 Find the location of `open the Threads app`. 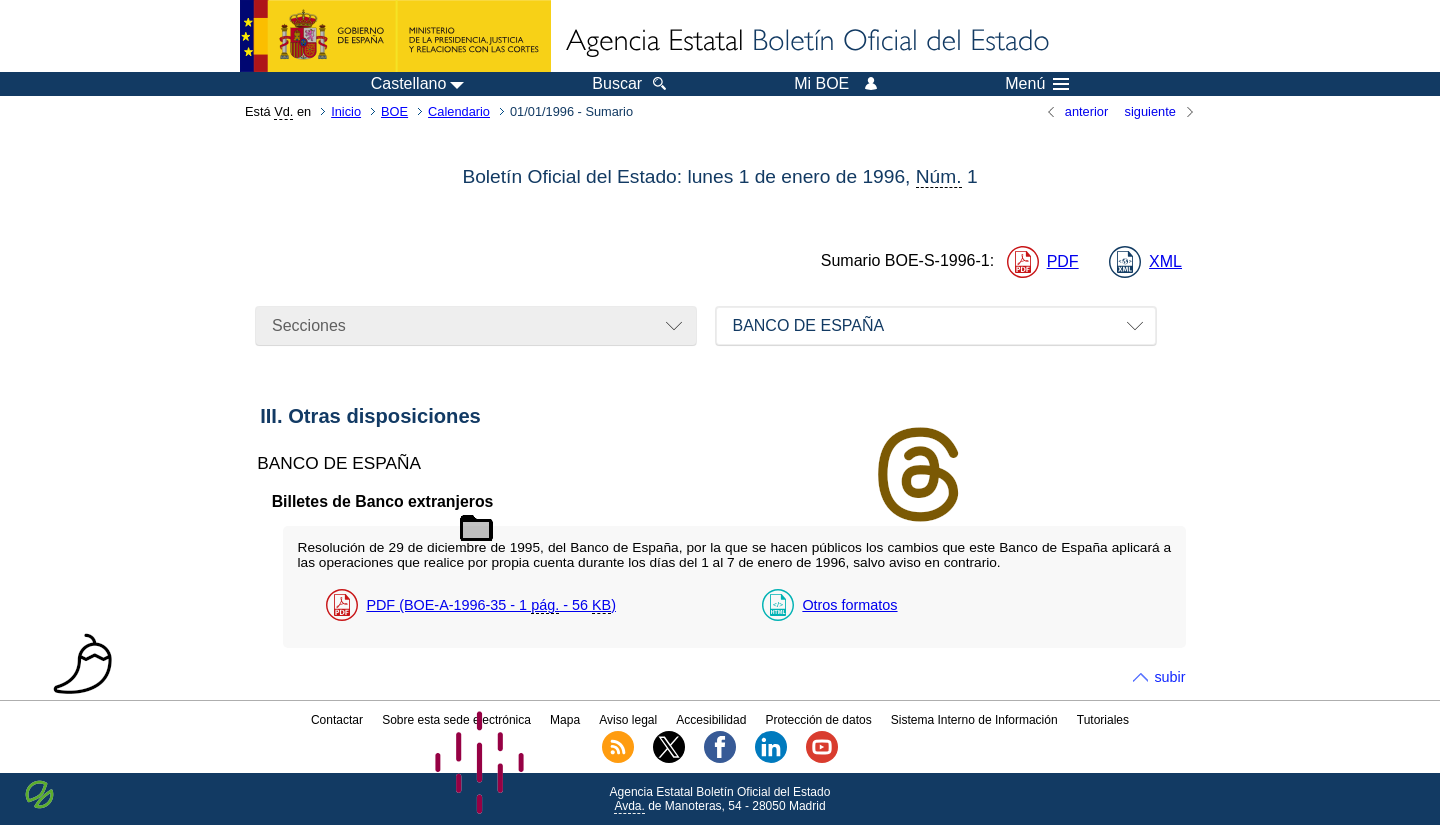

open the Threads app is located at coordinates (920, 474).